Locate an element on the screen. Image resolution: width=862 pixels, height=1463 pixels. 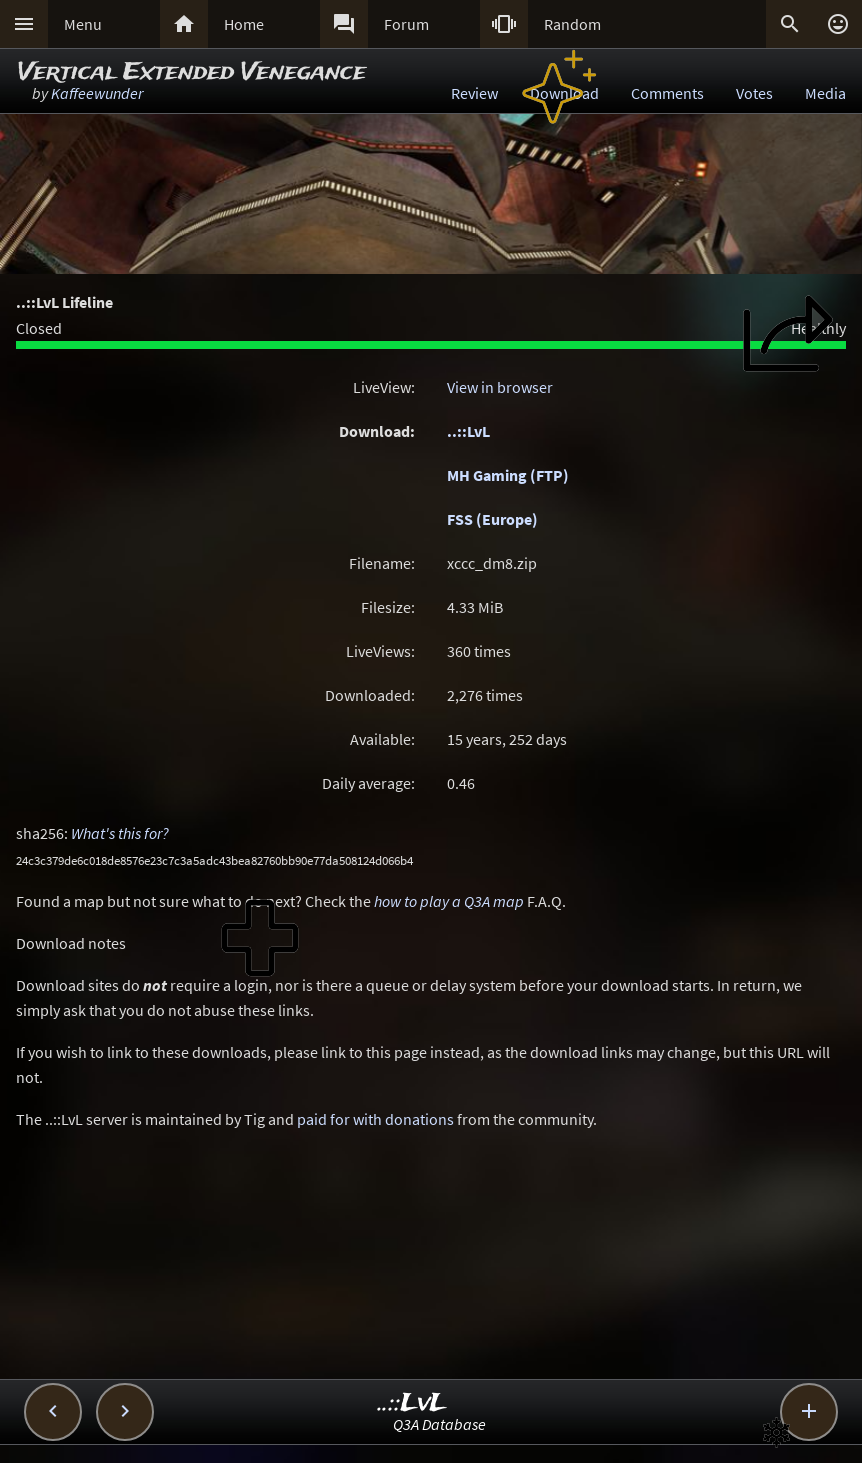
share this content with others is located at coordinates (788, 330).